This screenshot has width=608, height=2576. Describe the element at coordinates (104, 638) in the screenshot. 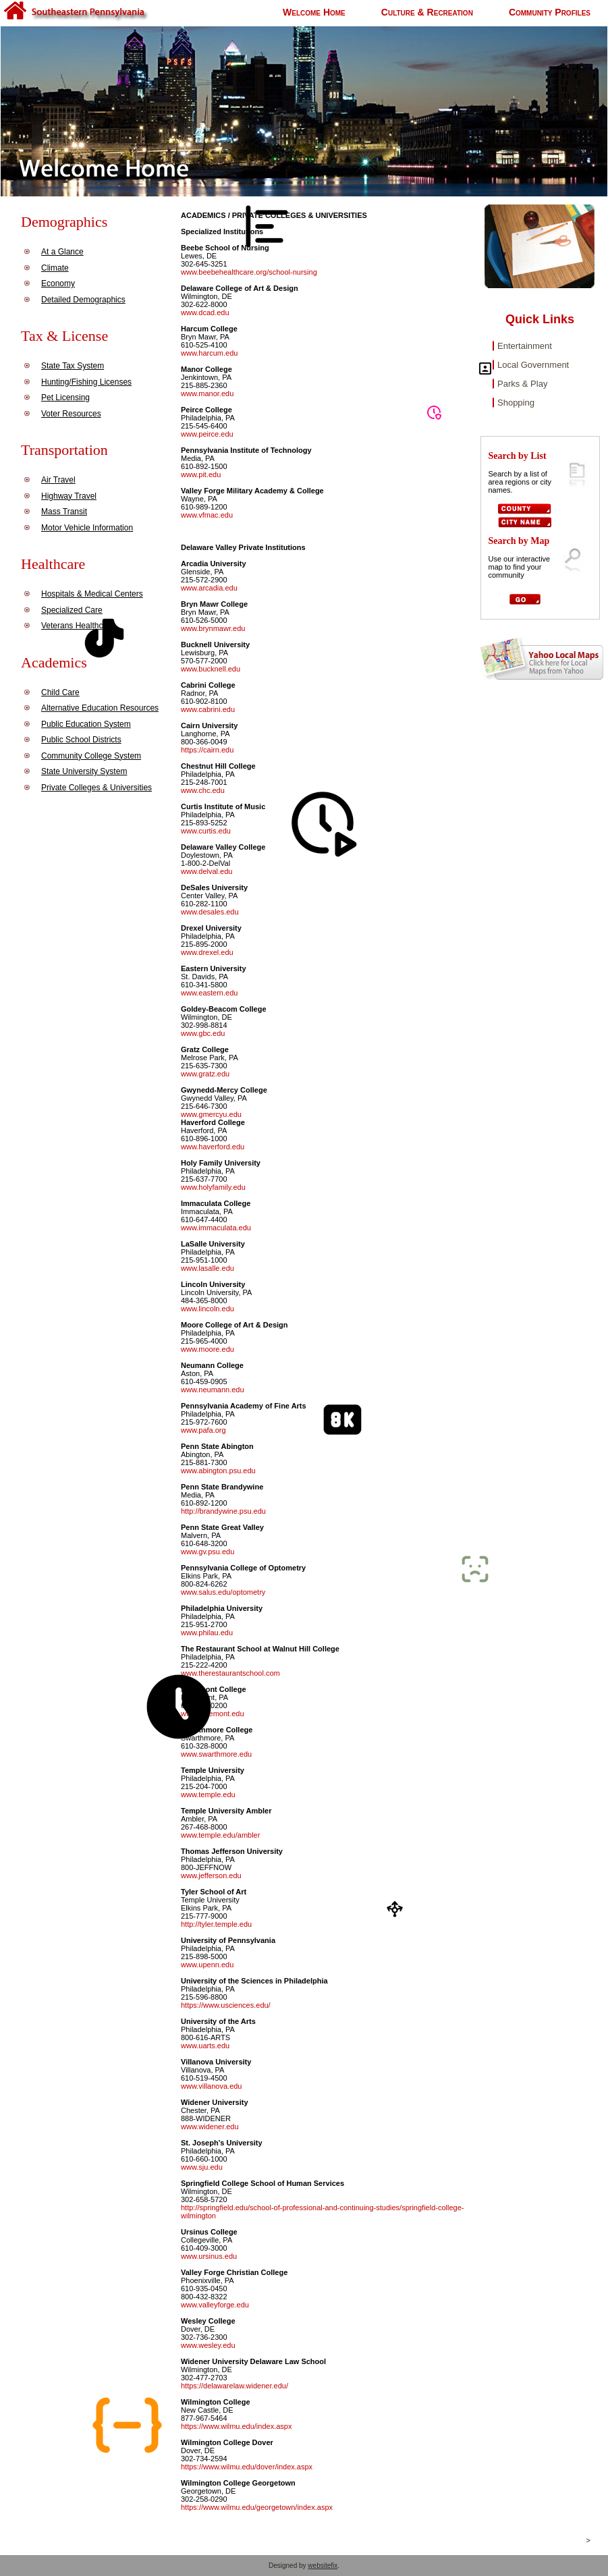

I see `open TikTok app` at that location.